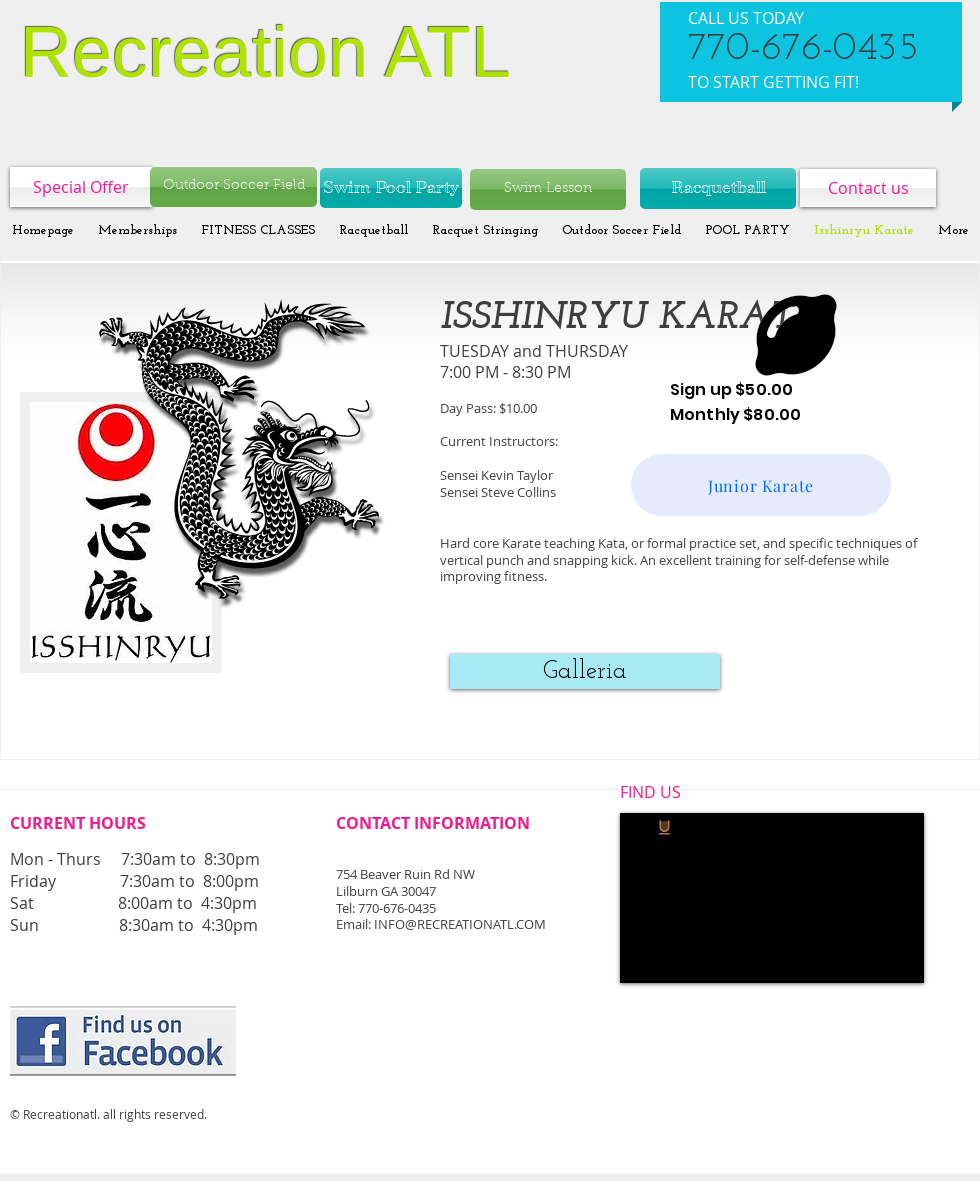  I want to click on apply underline formatting to selected text, so click(664, 826).